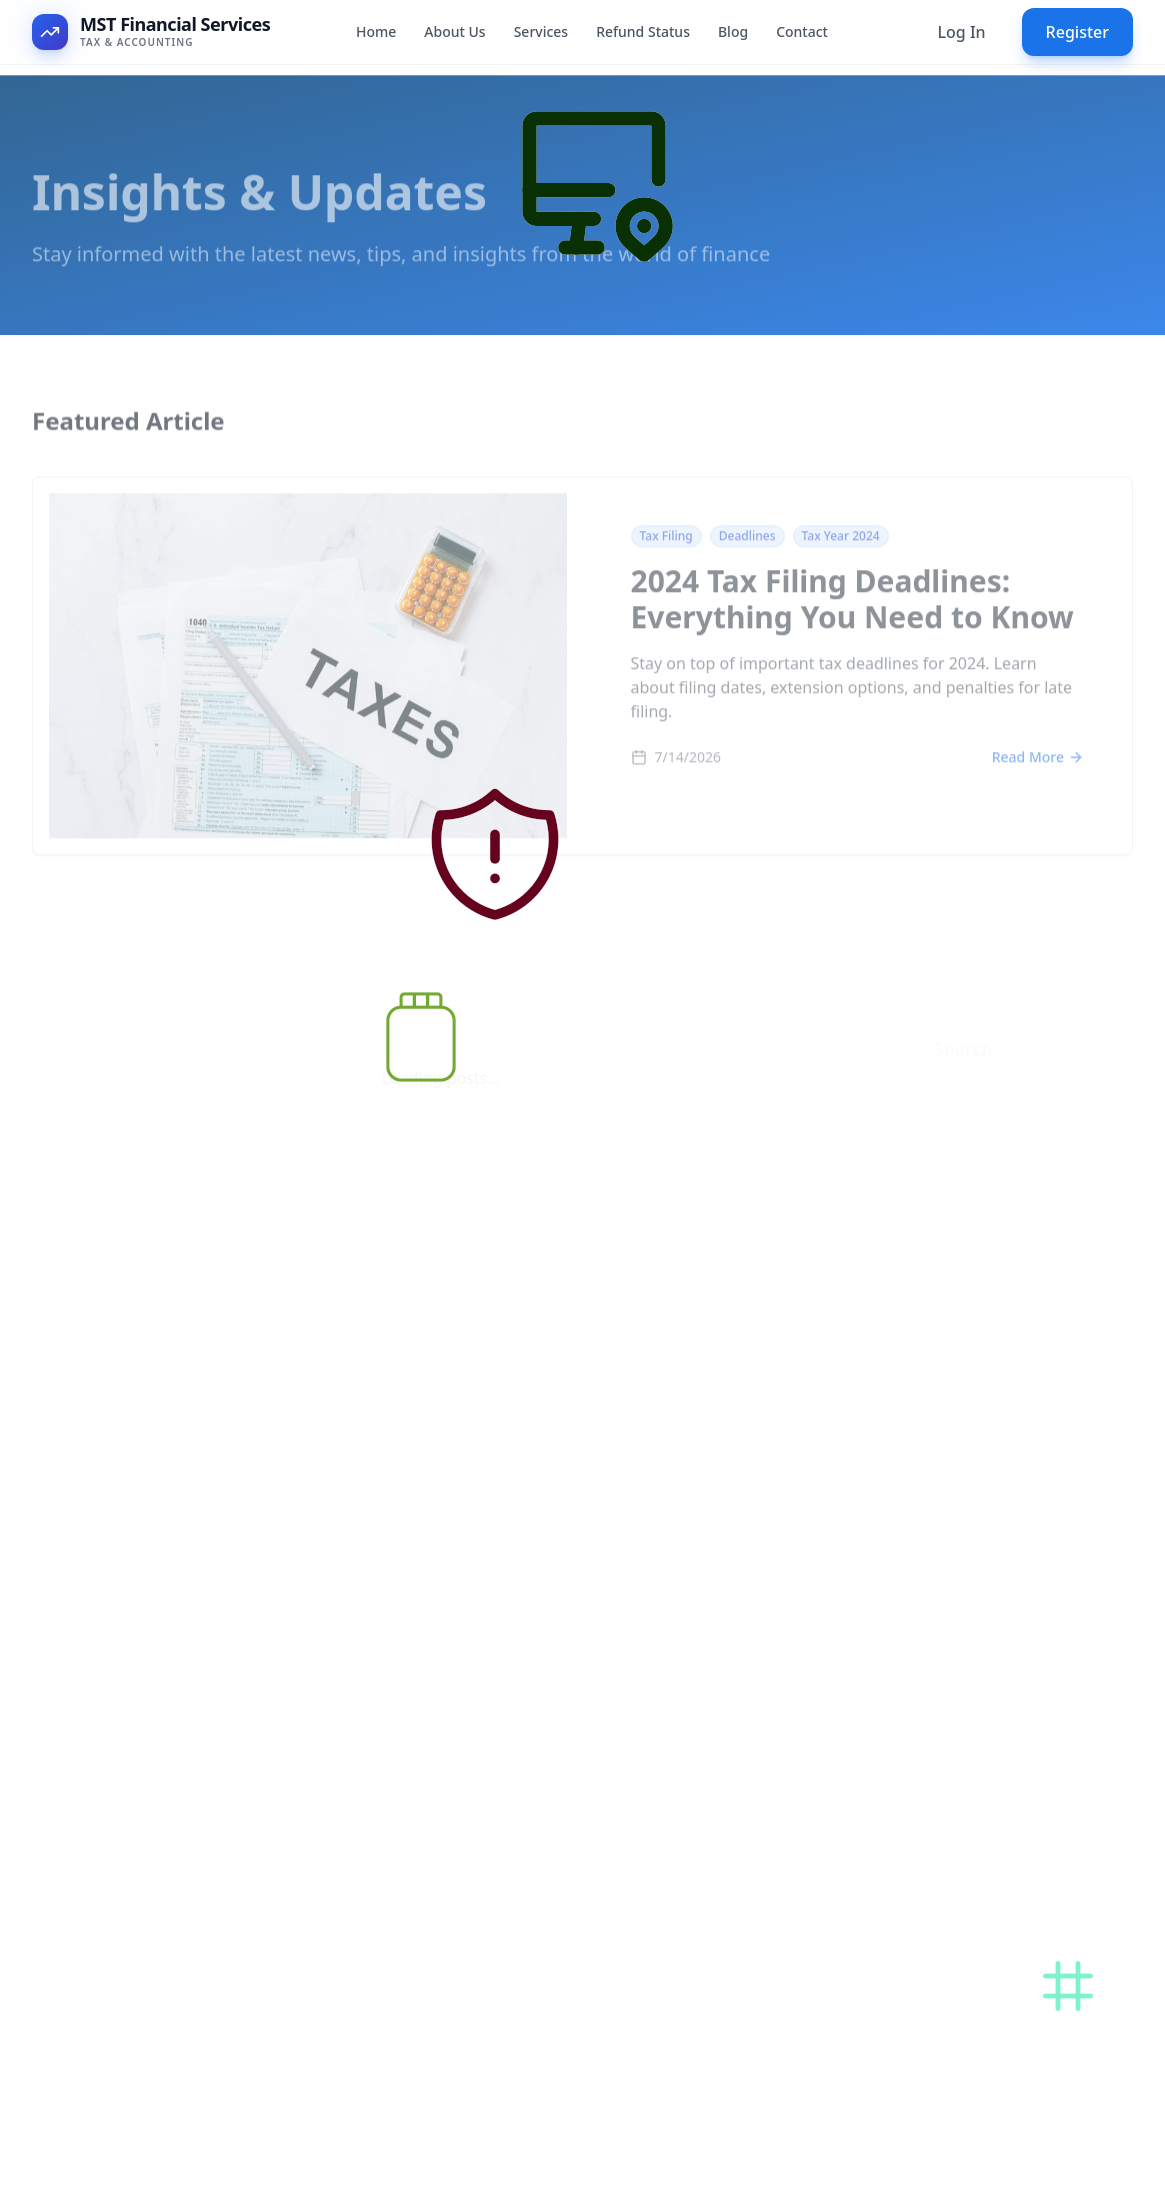 The height and width of the screenshot is (2195, 1165). Describe the element at coordinates (1068, 1986) in the screenshot. I see `view items in grid layout` at that location.